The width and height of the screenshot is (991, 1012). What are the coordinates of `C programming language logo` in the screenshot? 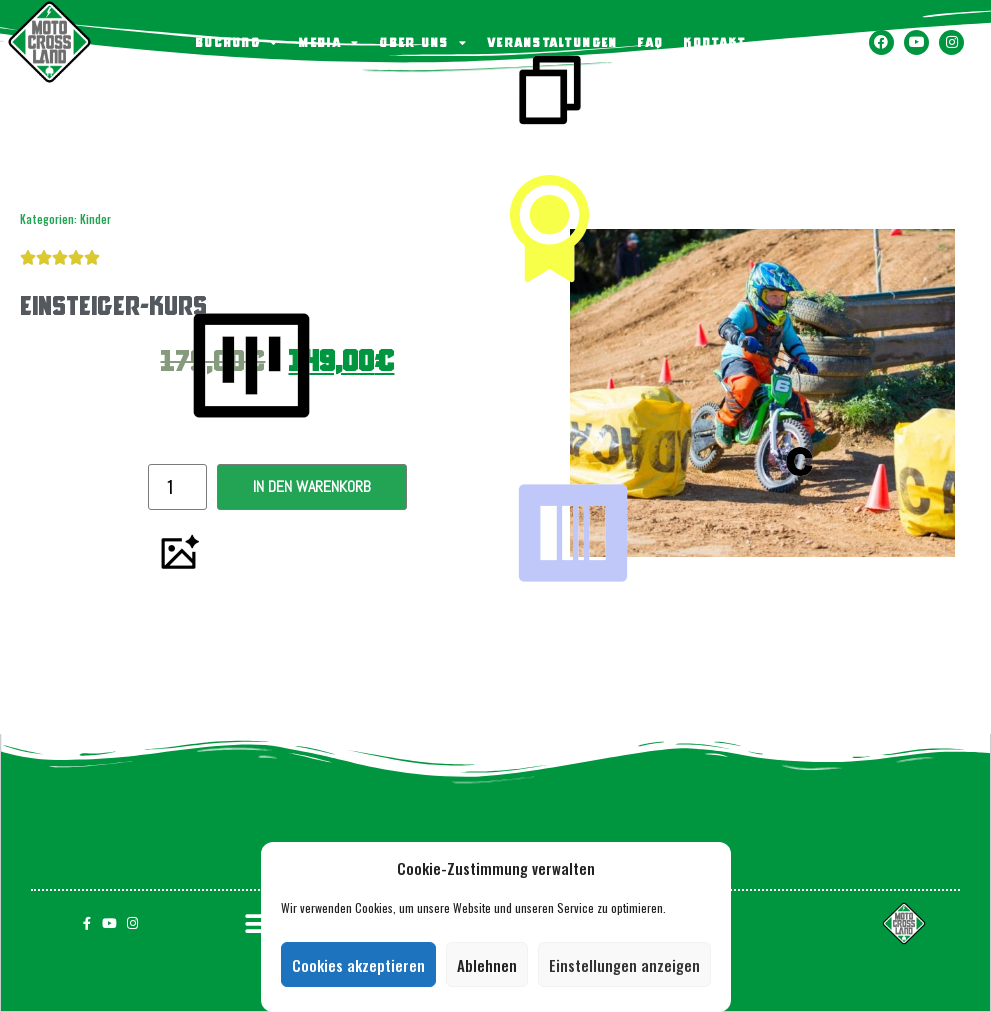 It's located at (799, 461).